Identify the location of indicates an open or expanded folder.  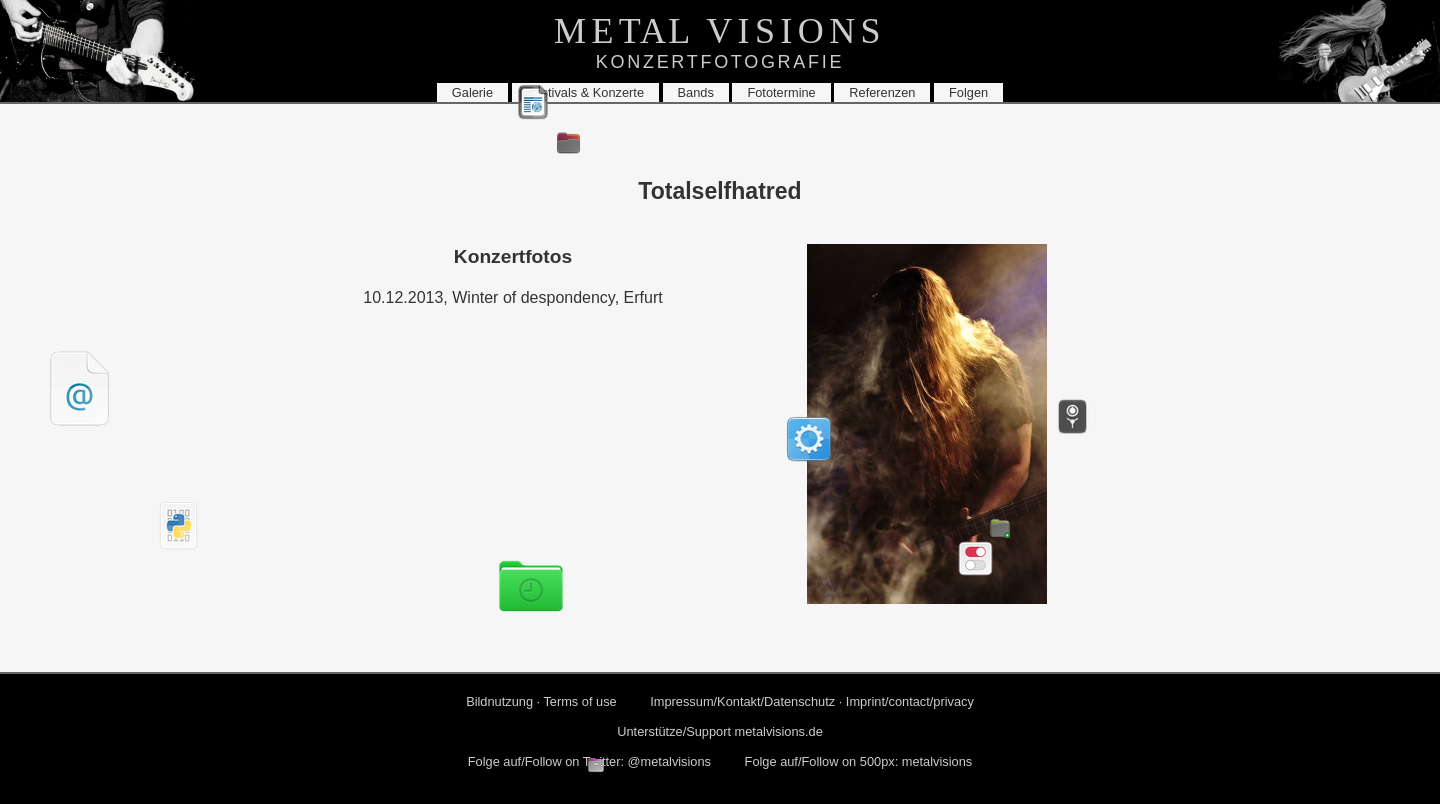
(568, 142).